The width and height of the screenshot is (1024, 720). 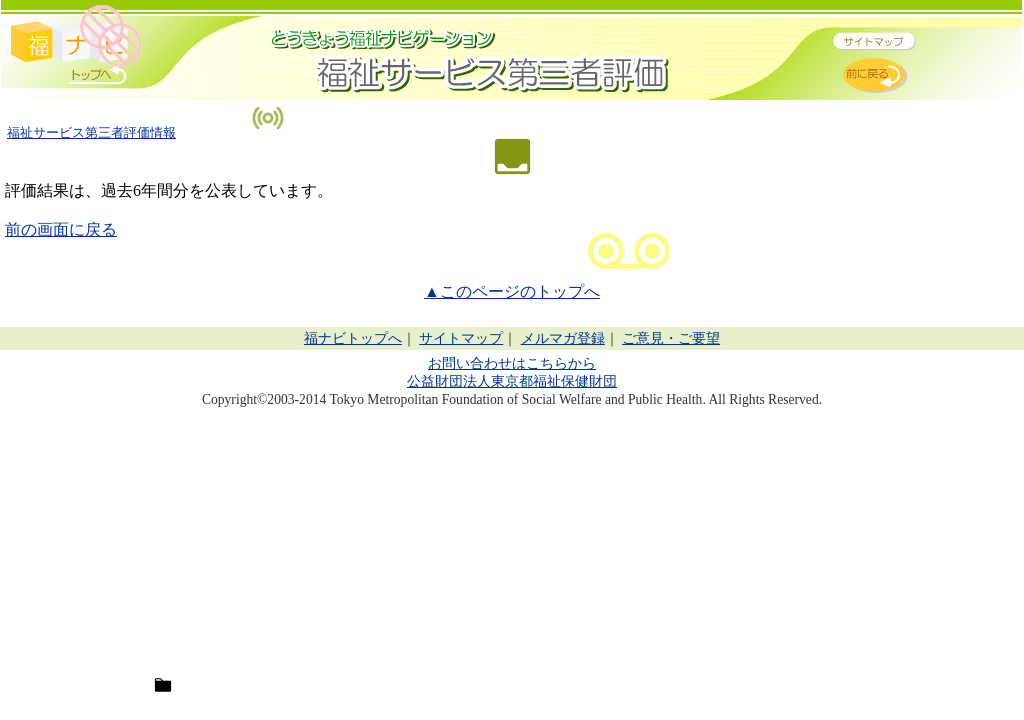 What do you see at coordinates (163, 685) in the screenshot?
I see `open file folder` at bounding box center [163, 685].